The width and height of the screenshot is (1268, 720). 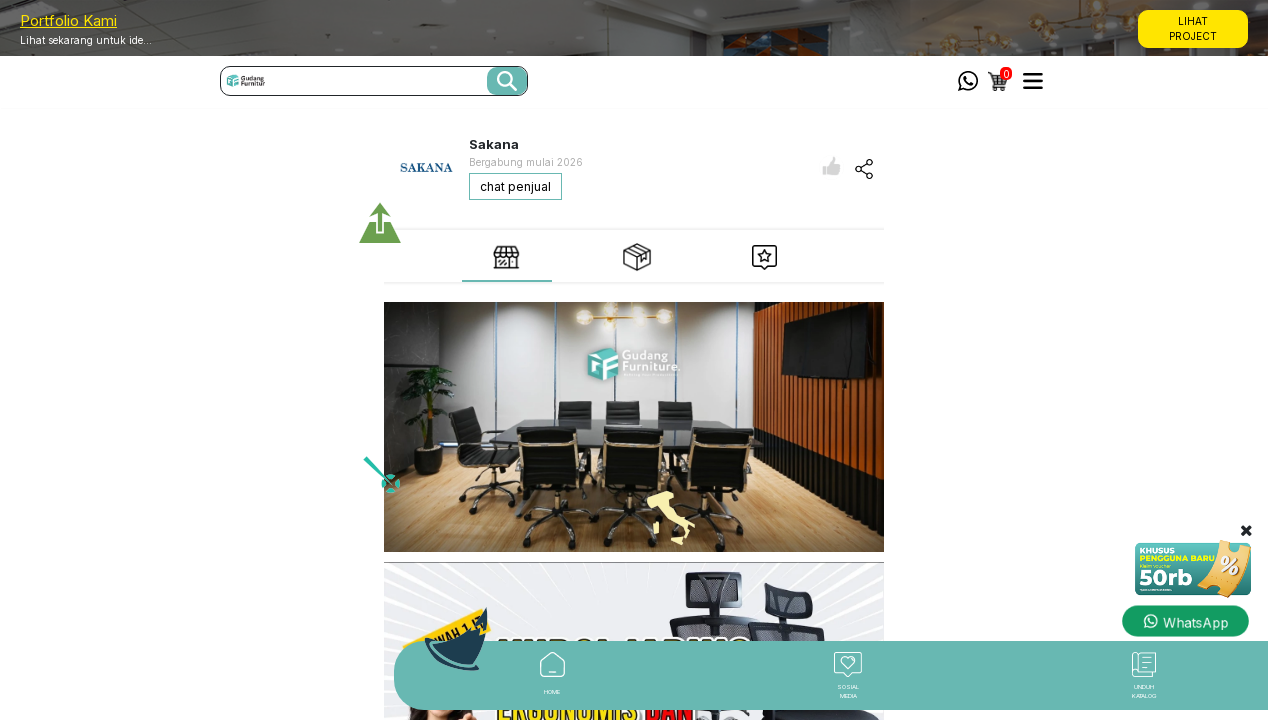 What do you see at coordinates (671, 518) in the screenshot?
I see `select italy as your country or region` at bounding box center [671, 518].